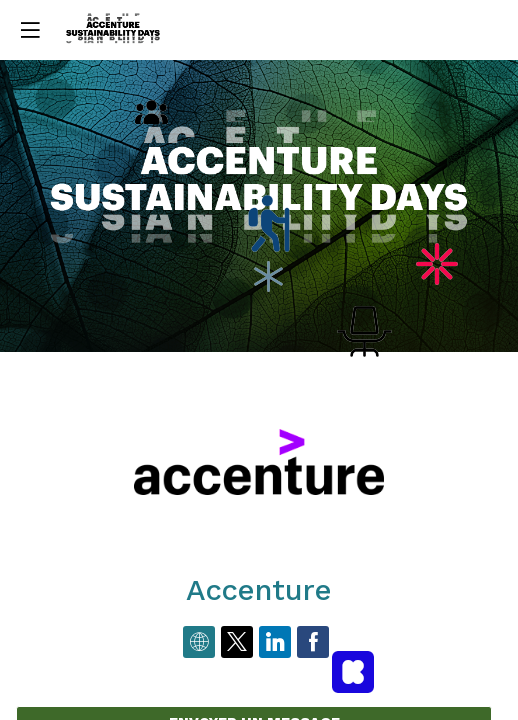 The image size is (518, 720). Describe the element at coordinates (268, 276) in the screenshot. I see `indicates a required field in a form` at that location.